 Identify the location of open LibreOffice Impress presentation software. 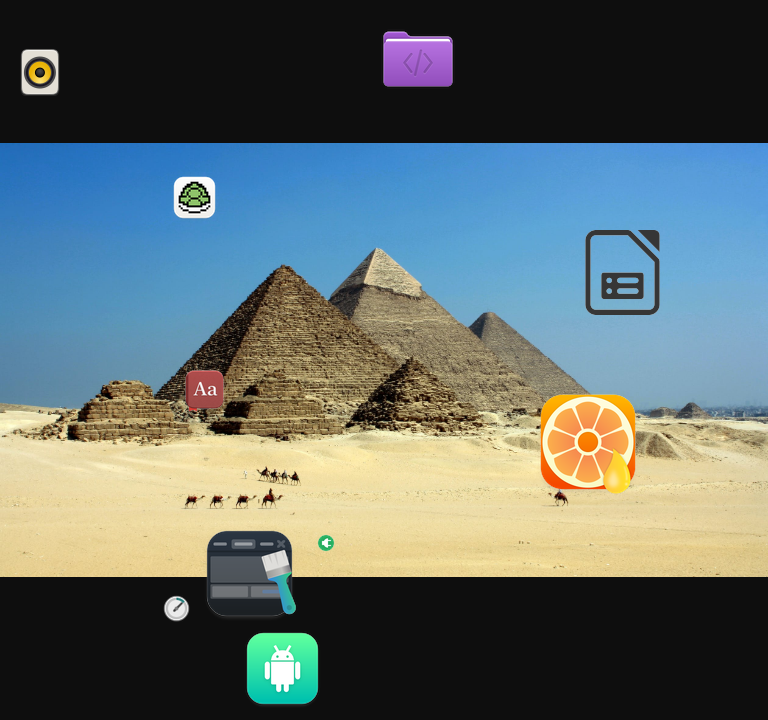
(622, 272).